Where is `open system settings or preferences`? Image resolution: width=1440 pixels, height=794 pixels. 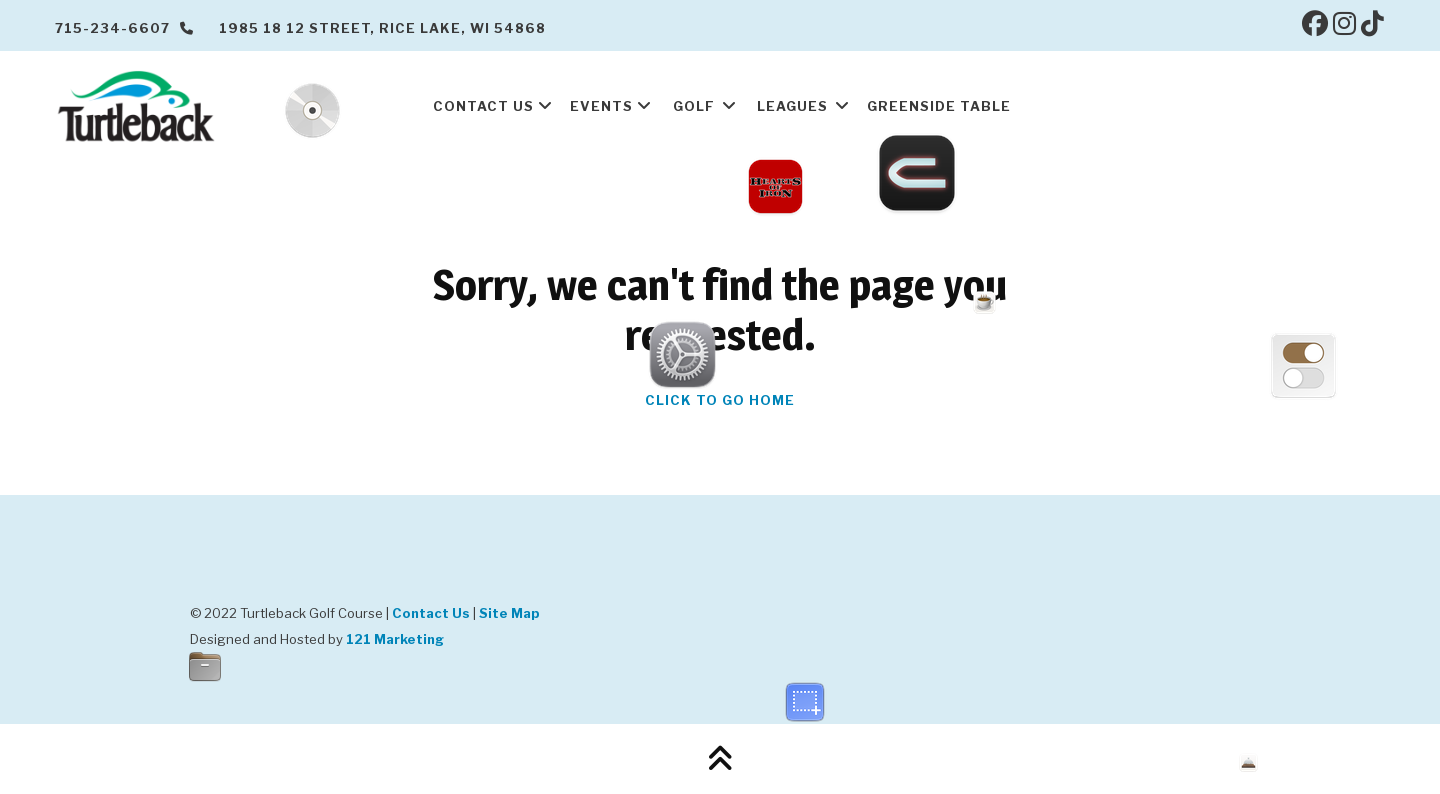
open system settings or preferences is located at coordinates (682, 354).